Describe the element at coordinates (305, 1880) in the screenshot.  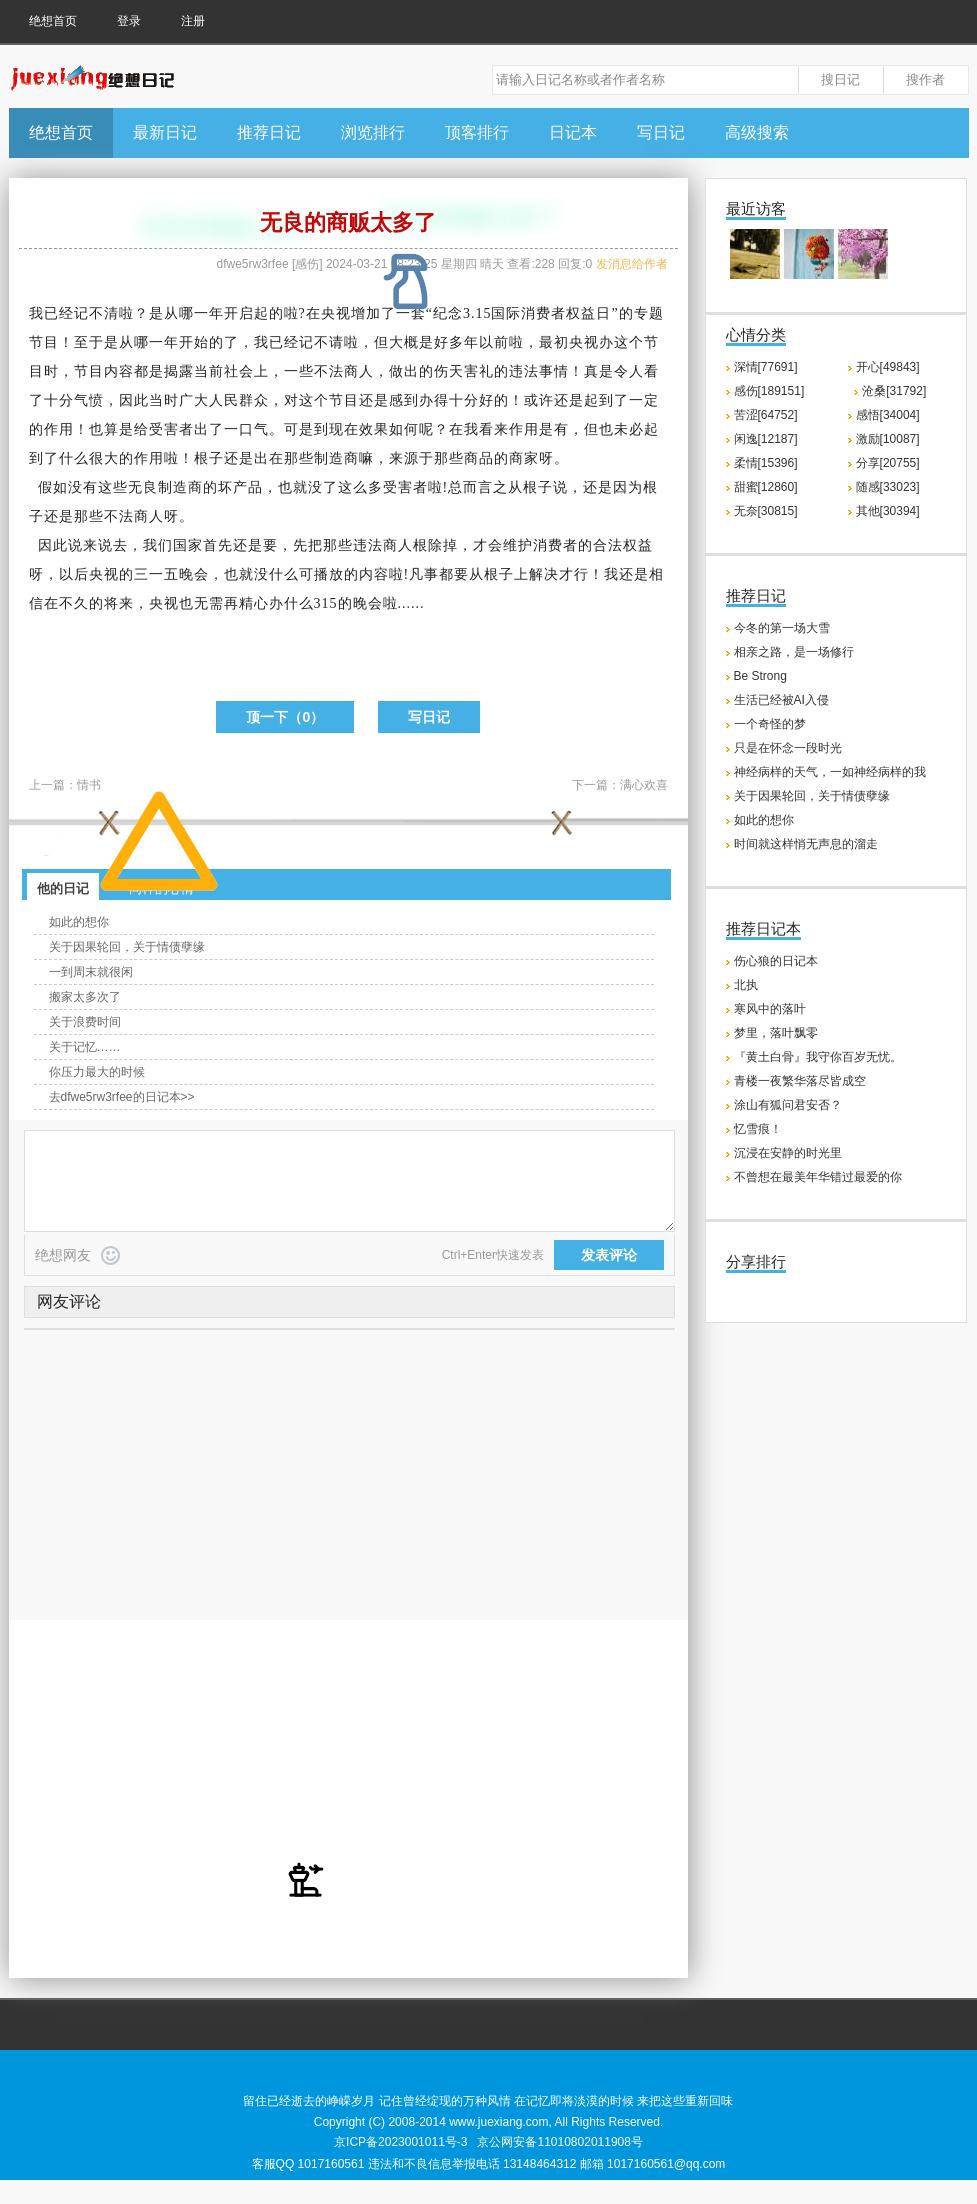
I see `navigate to airport information` at that location.